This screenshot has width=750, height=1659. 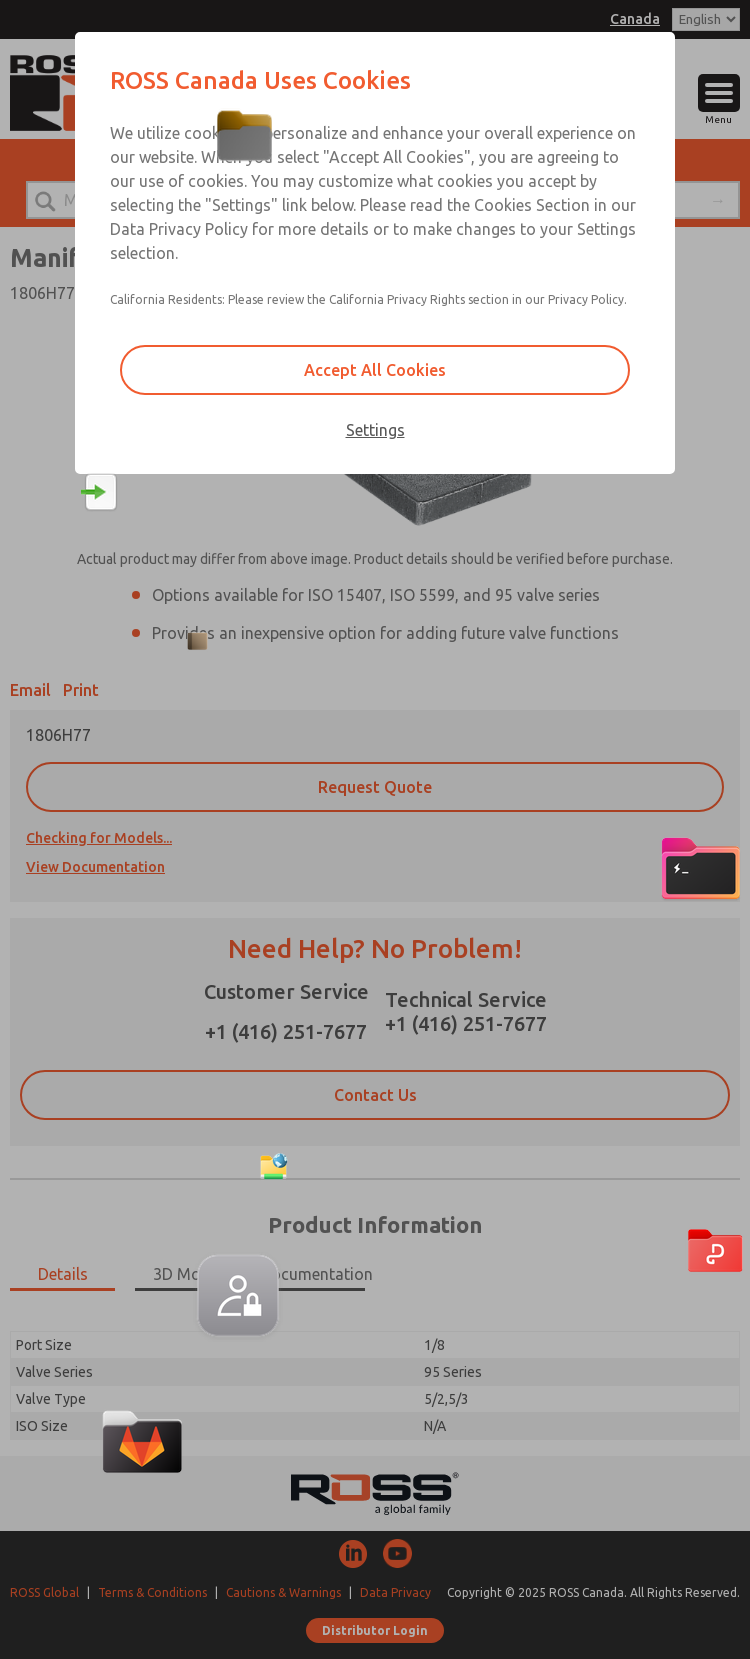 I want to click on open folder containing WPS PDF documents, so click(x=715, y=1252).